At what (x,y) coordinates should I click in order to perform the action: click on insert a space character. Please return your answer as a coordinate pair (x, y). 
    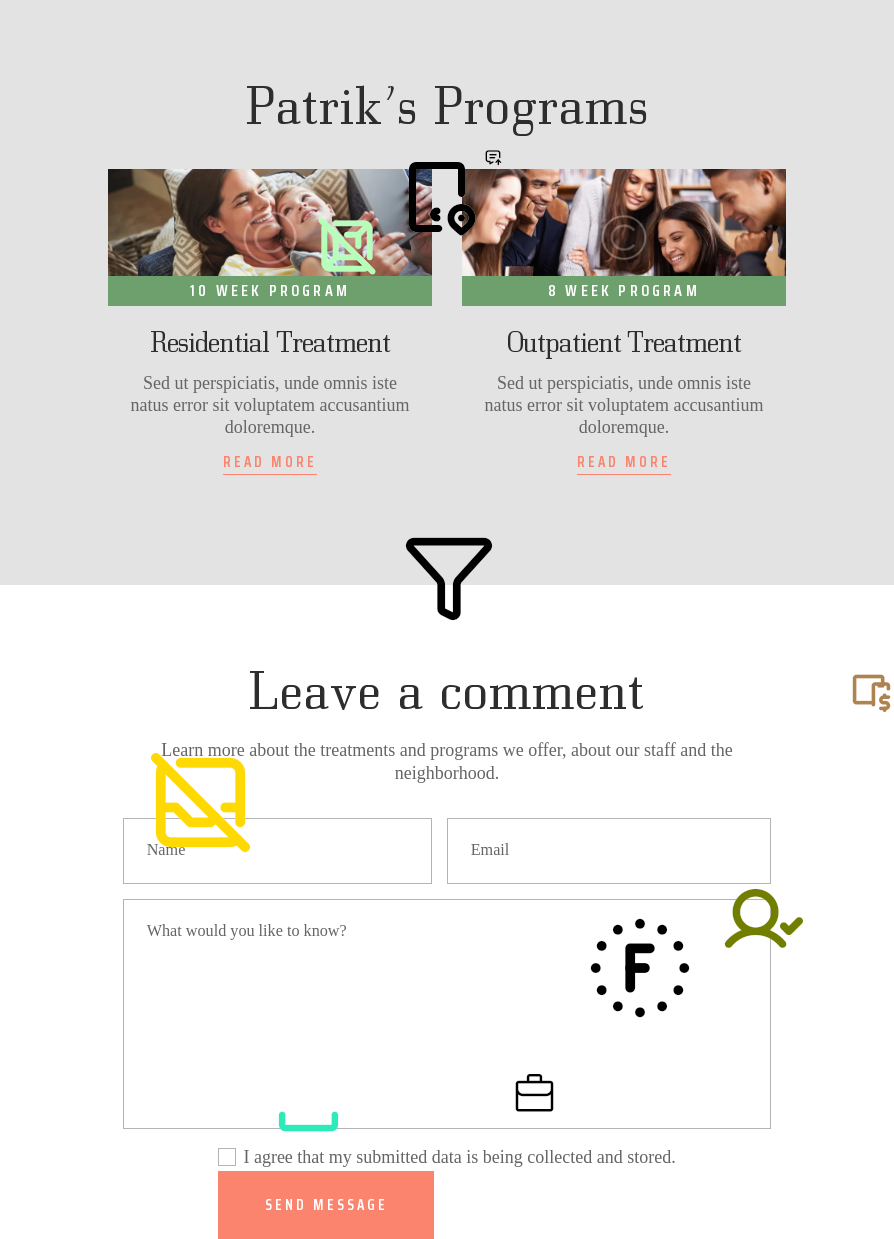
    Looking at the image, I should click on (308, 1121).